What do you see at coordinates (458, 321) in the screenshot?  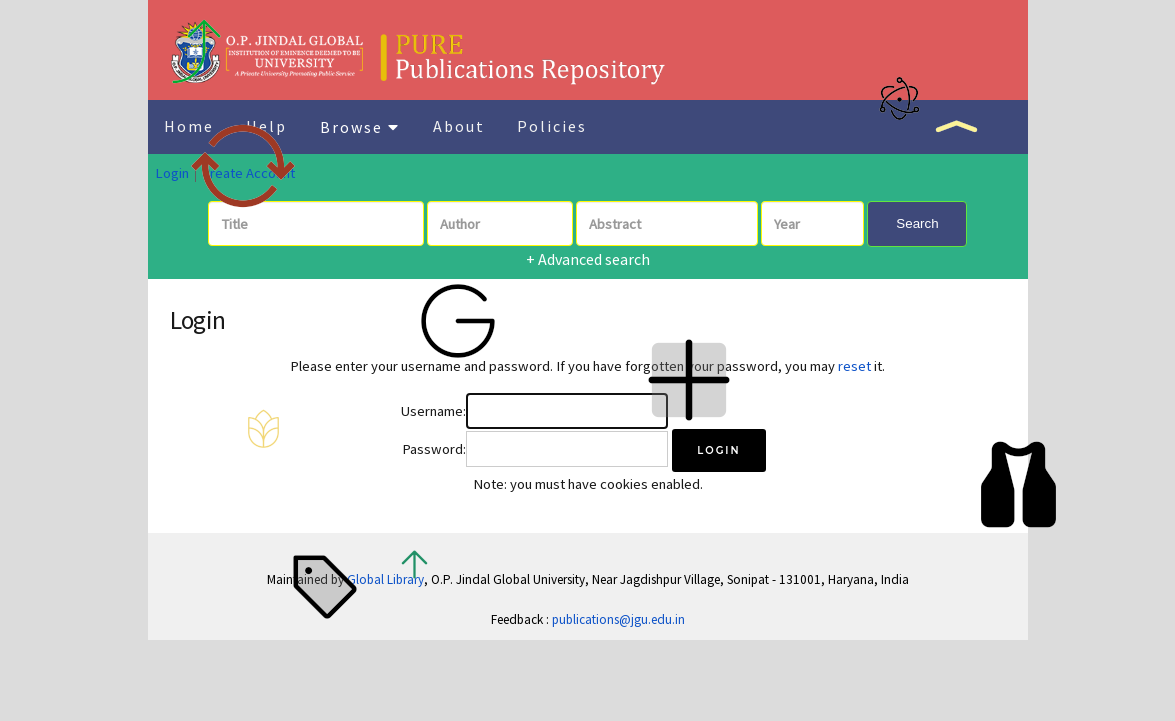 I see `sign in with Google` at bounding box center [458, 321].